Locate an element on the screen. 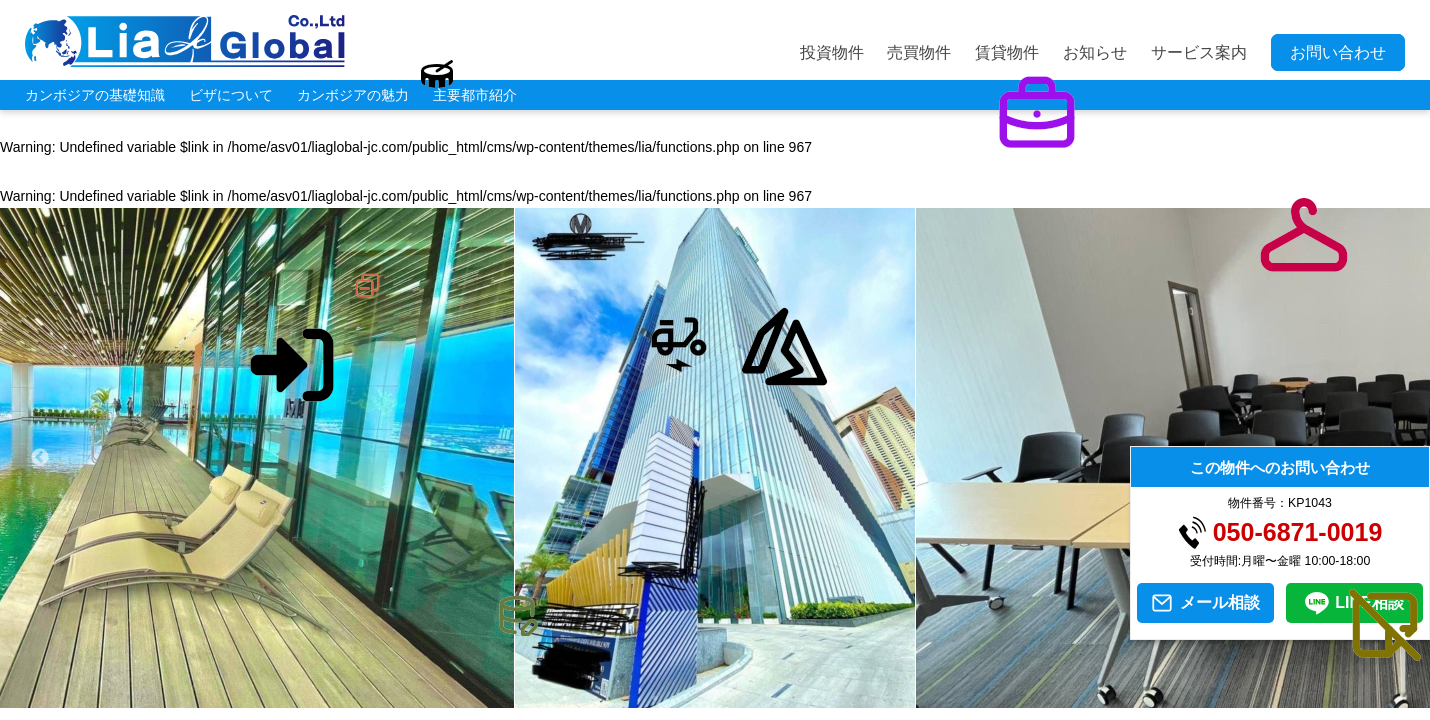 This screenshot has height=720, width=1430. access work or business-related content is located at coordinates (1037, 114).